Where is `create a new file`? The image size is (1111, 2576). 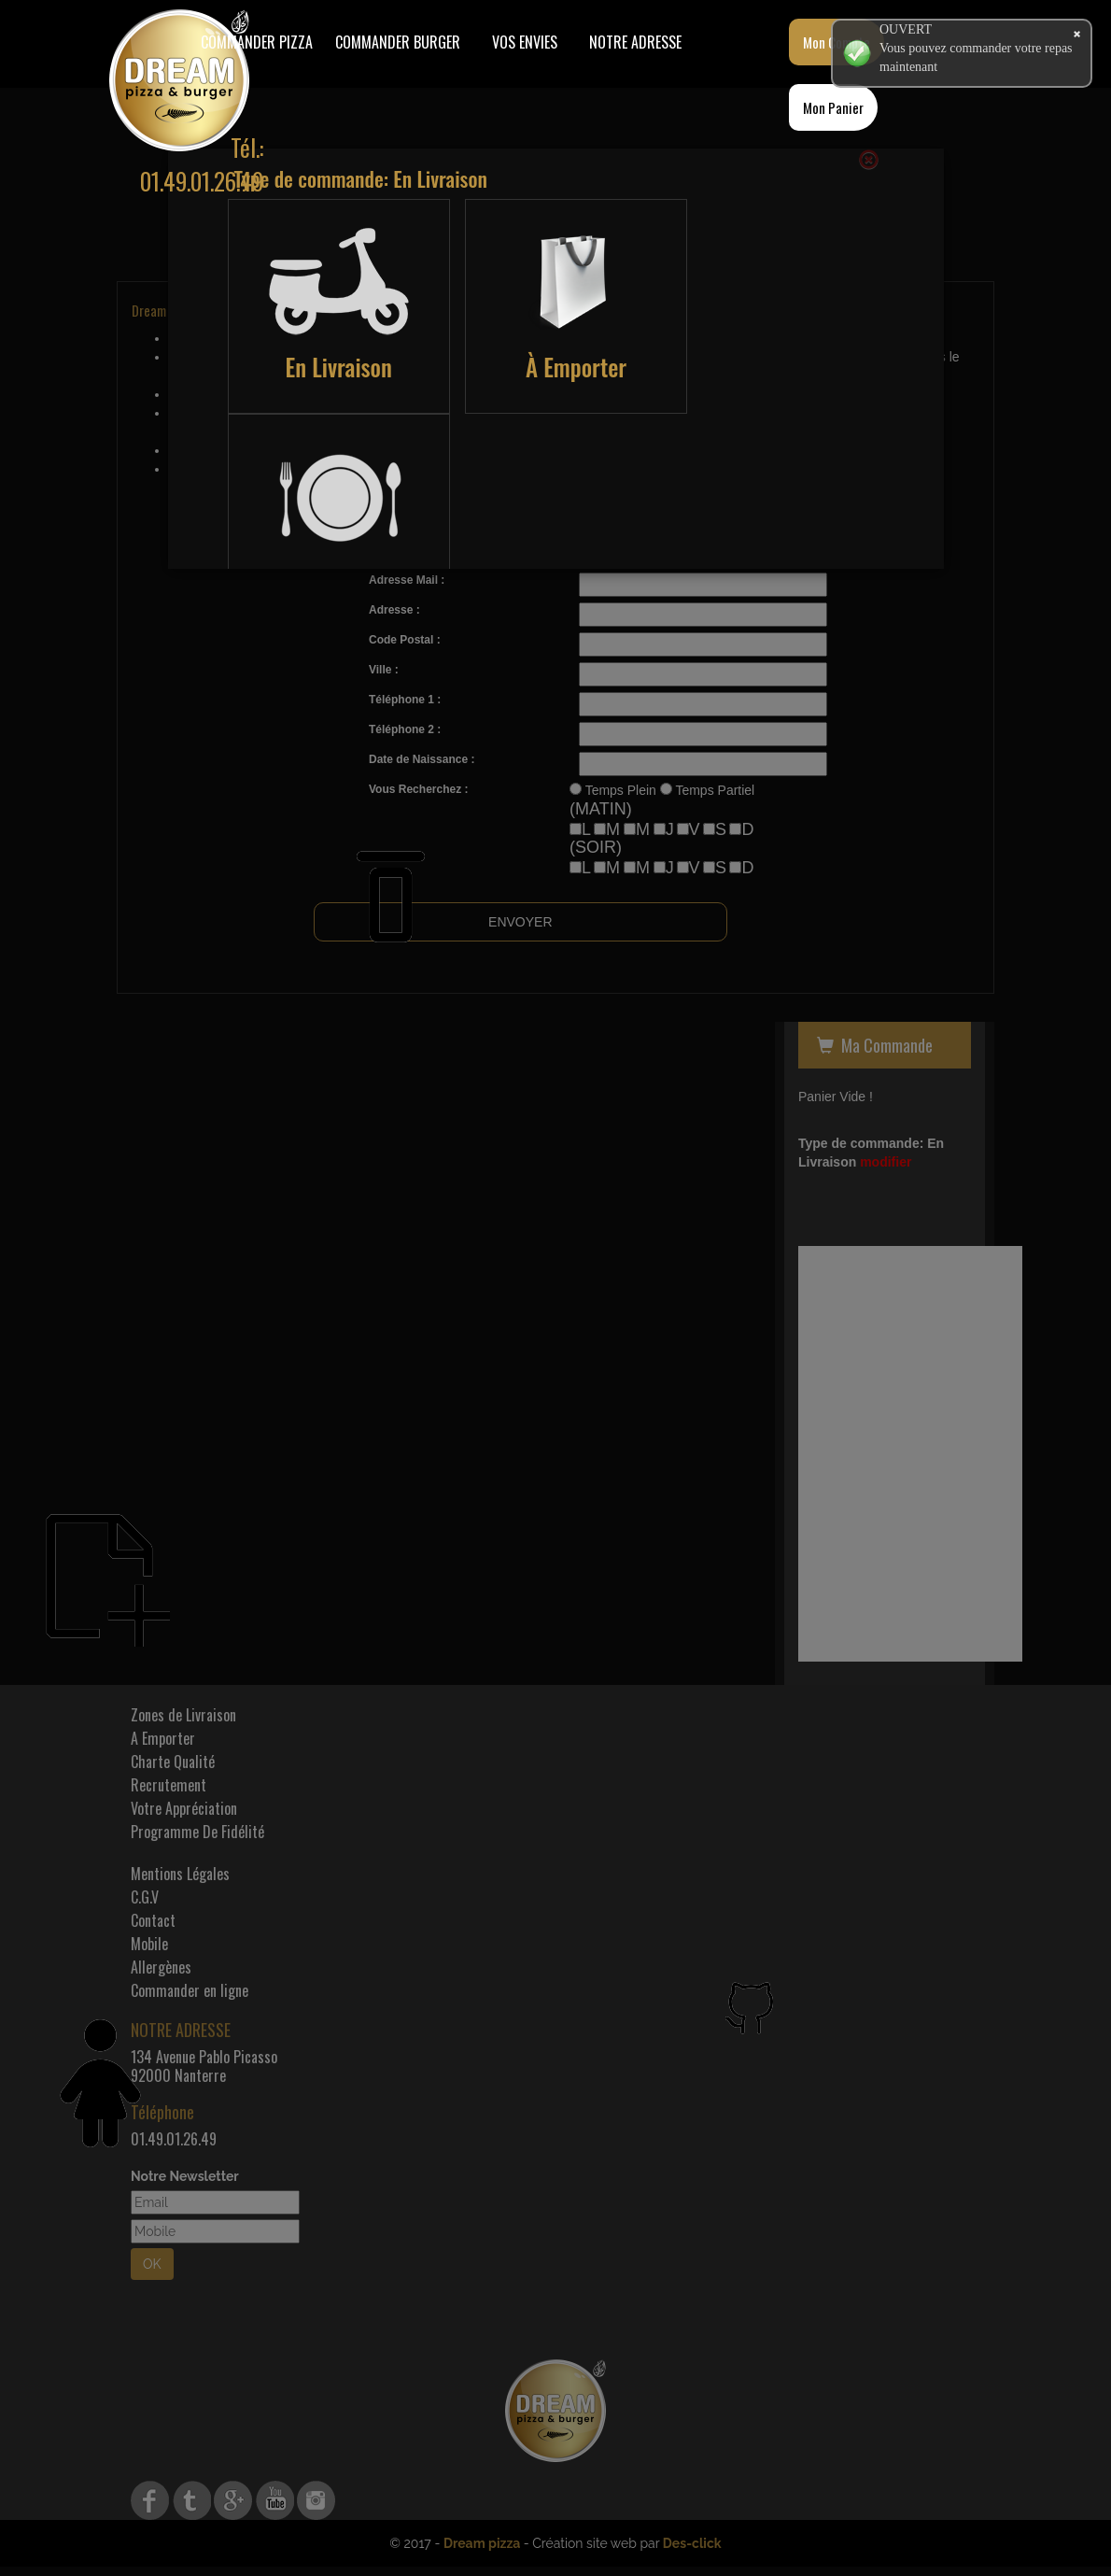
create a new file is located at coordinates (99, 1576).